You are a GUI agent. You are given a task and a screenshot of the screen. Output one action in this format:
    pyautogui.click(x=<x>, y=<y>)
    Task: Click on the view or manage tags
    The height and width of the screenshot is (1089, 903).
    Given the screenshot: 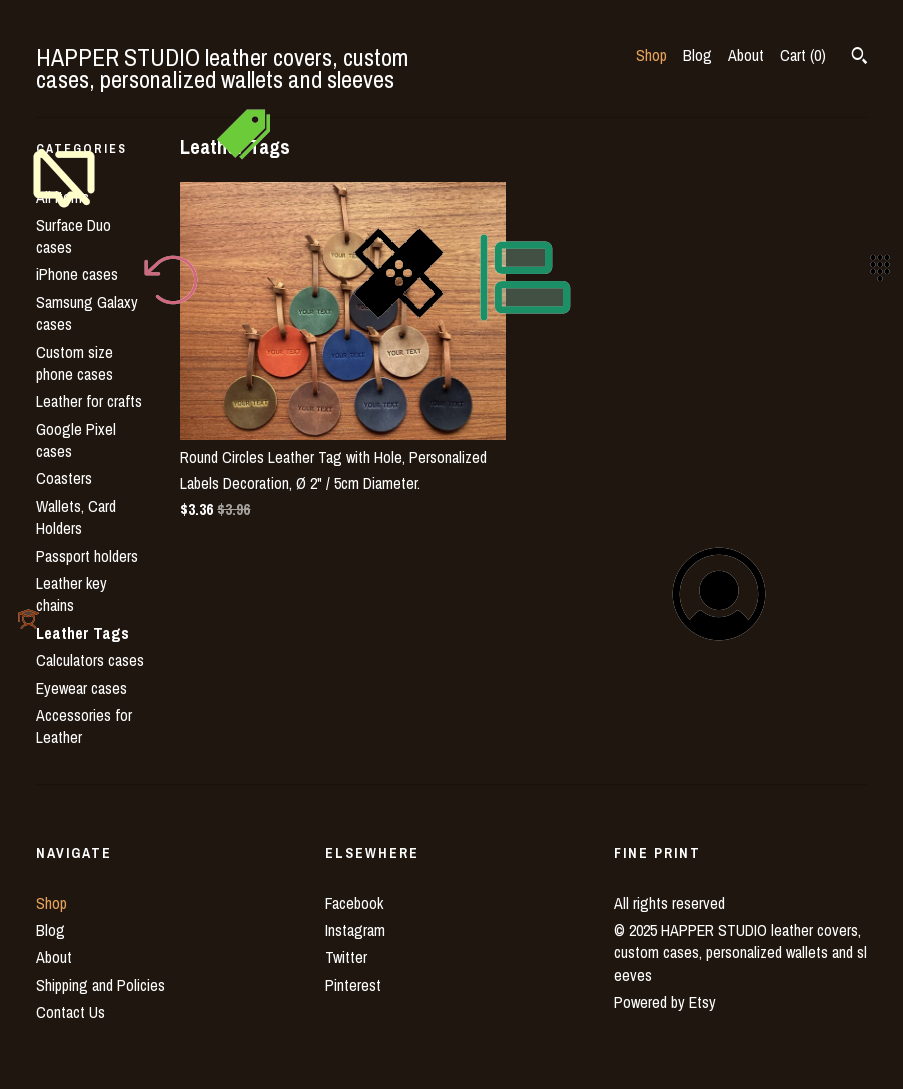 What is the action you would take?
    pyautogui.click(x=243, y=134)
    